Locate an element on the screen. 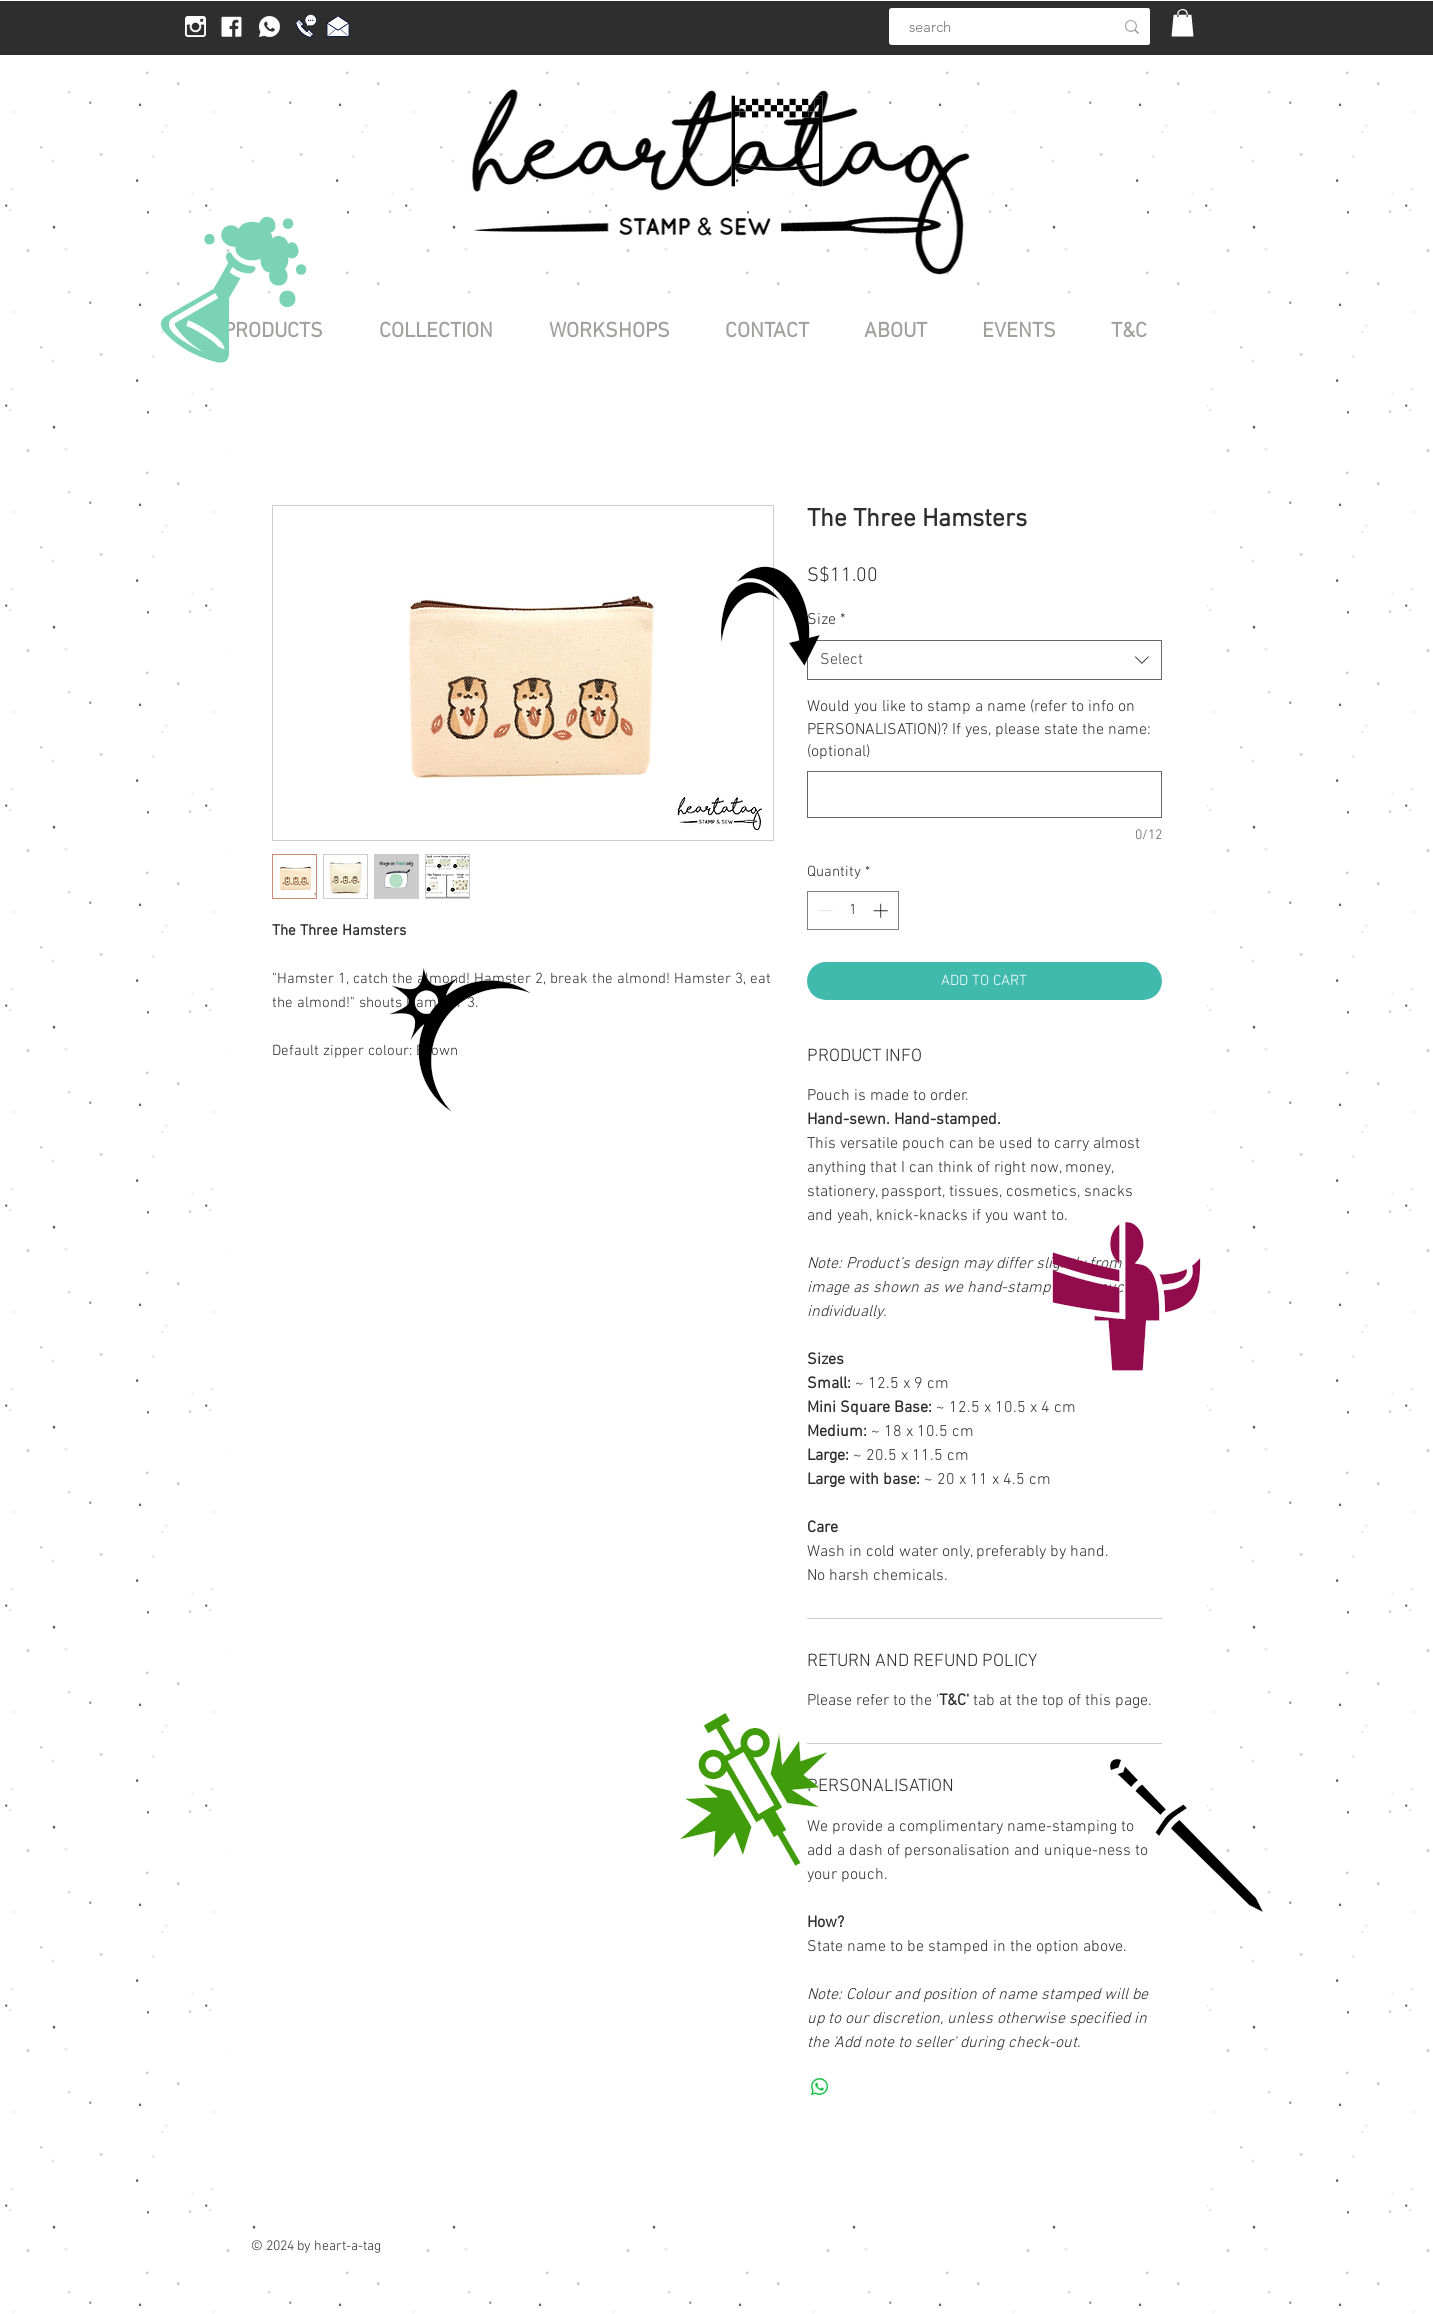  access alchemy or crafting features is located at coordinates (233, 289).